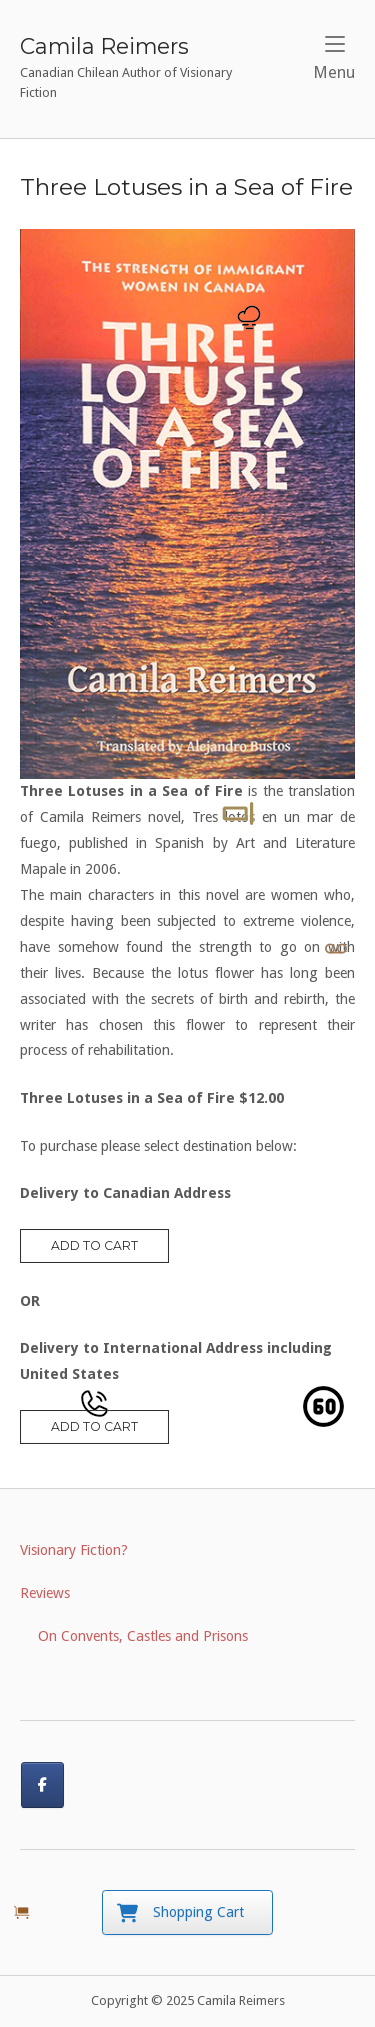 Image resolution: width=375 pixels, height=2027 pixels. What do you see at coordinates (95, 1403) in the screenshot?
I see `make a phone call` at bounding box center [95, 1403].